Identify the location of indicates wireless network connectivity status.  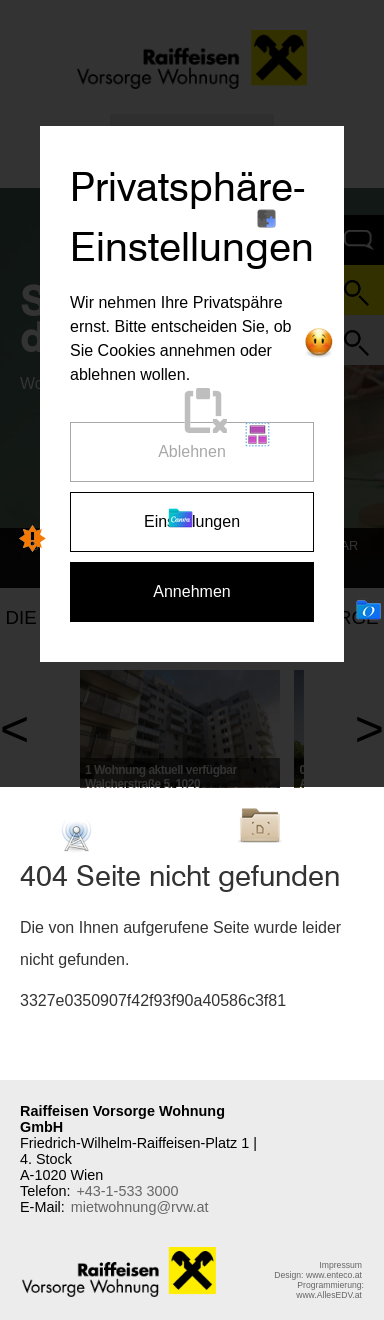
(76, 836).